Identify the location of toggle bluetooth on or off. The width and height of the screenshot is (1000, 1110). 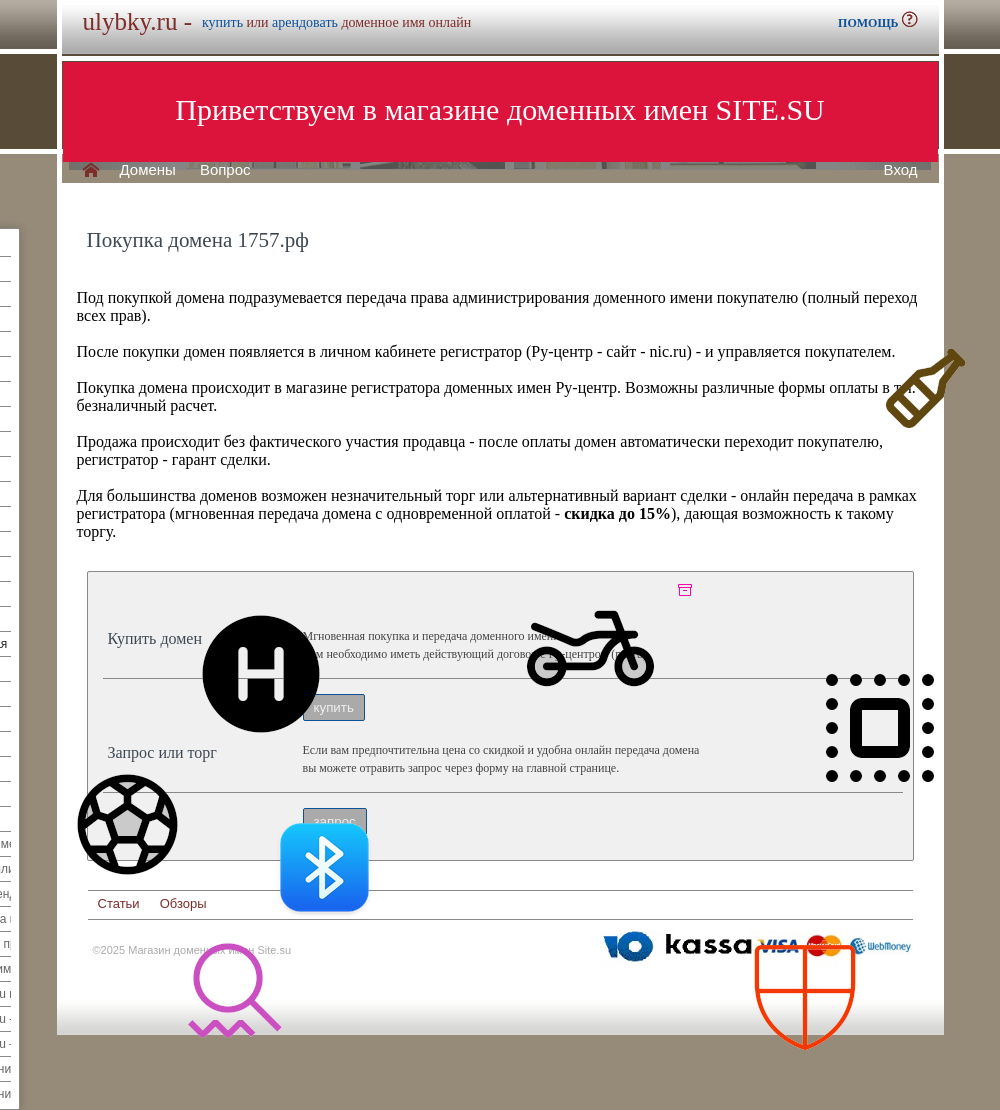
(324, 867).